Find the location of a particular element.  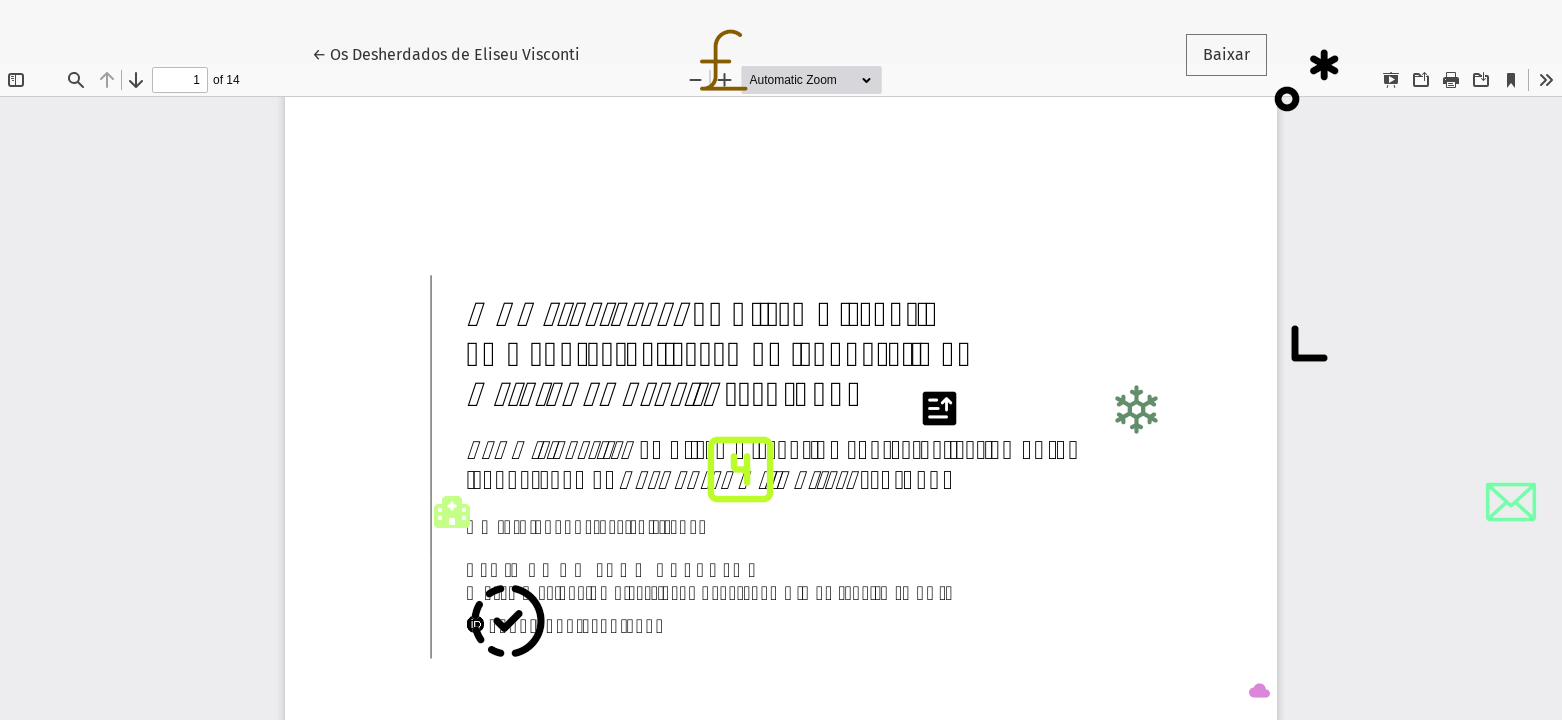

select option 4 from a numbered list is located at coordinates (740, 469).